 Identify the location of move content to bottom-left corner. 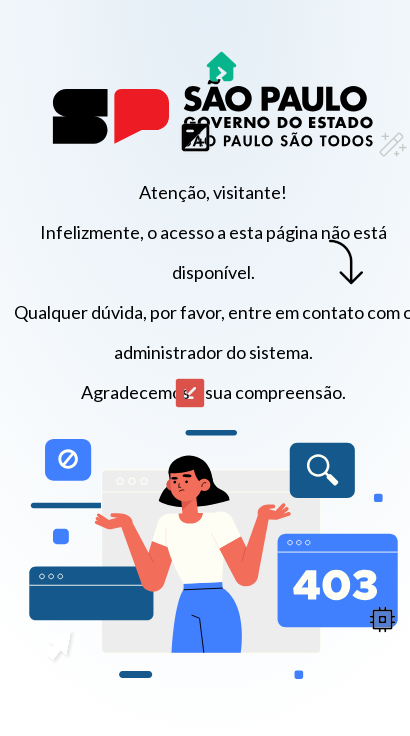
(190, 393).